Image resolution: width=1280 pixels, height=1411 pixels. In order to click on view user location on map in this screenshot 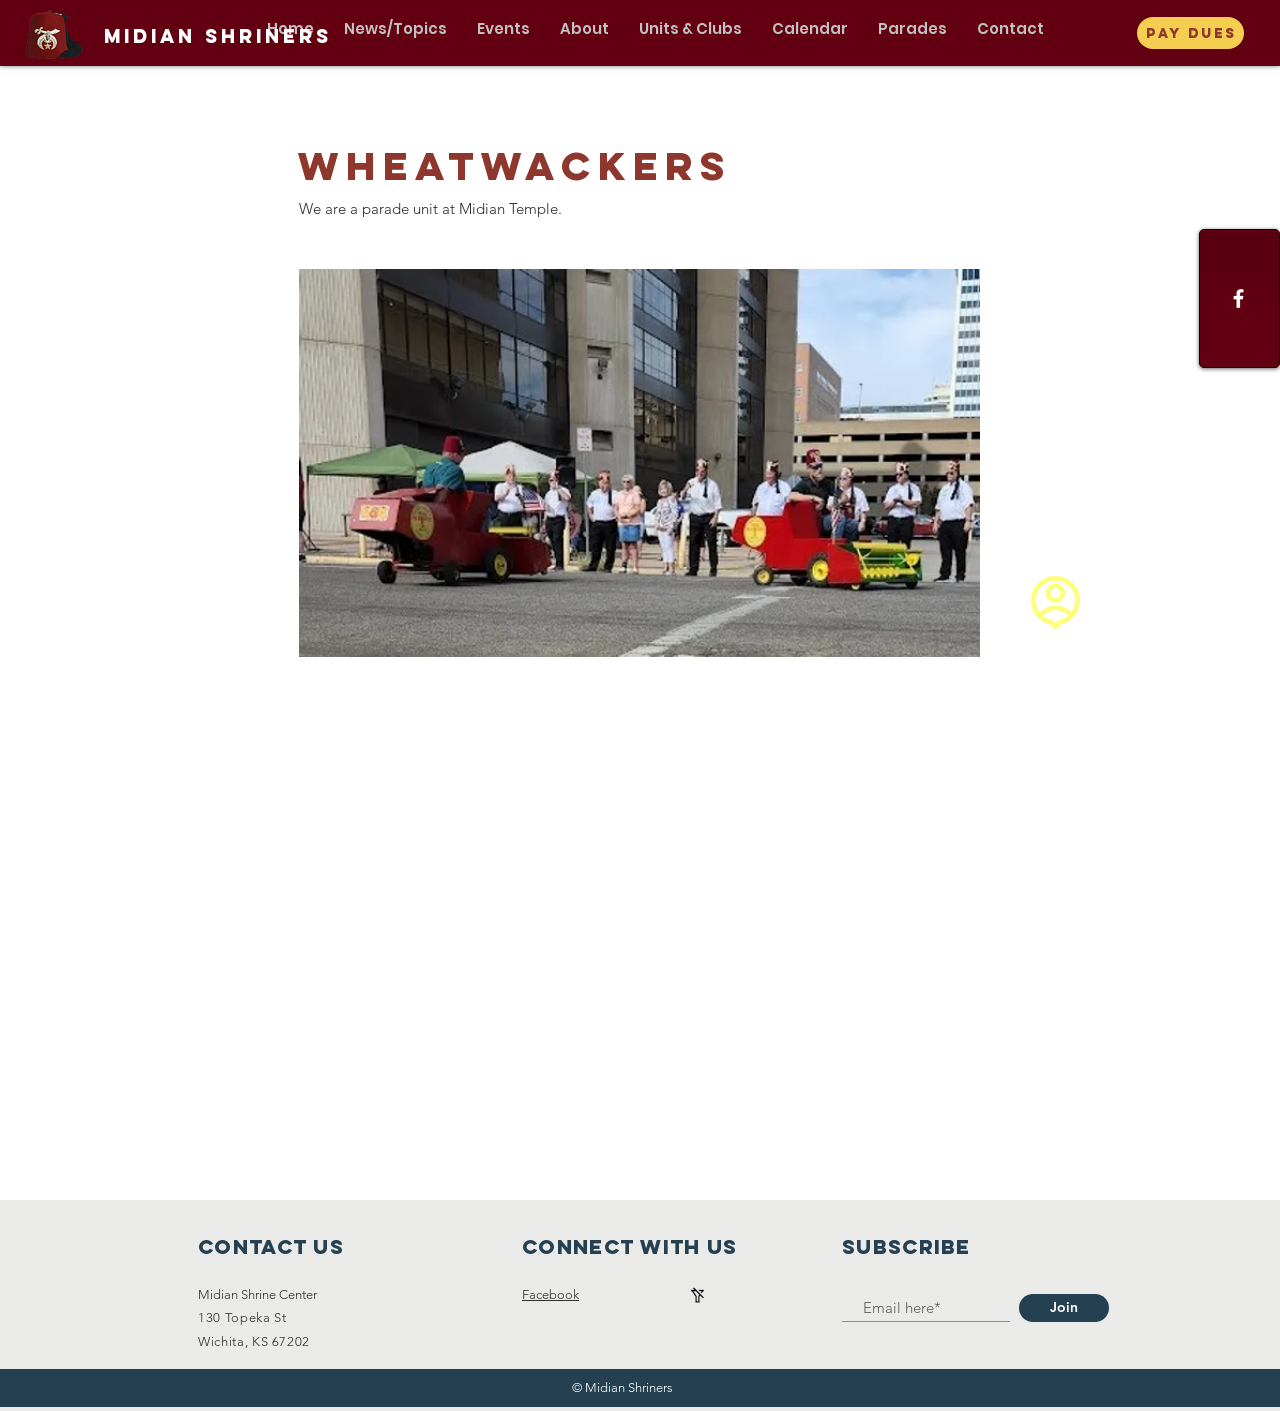, I will do `click(1055, 600)`.